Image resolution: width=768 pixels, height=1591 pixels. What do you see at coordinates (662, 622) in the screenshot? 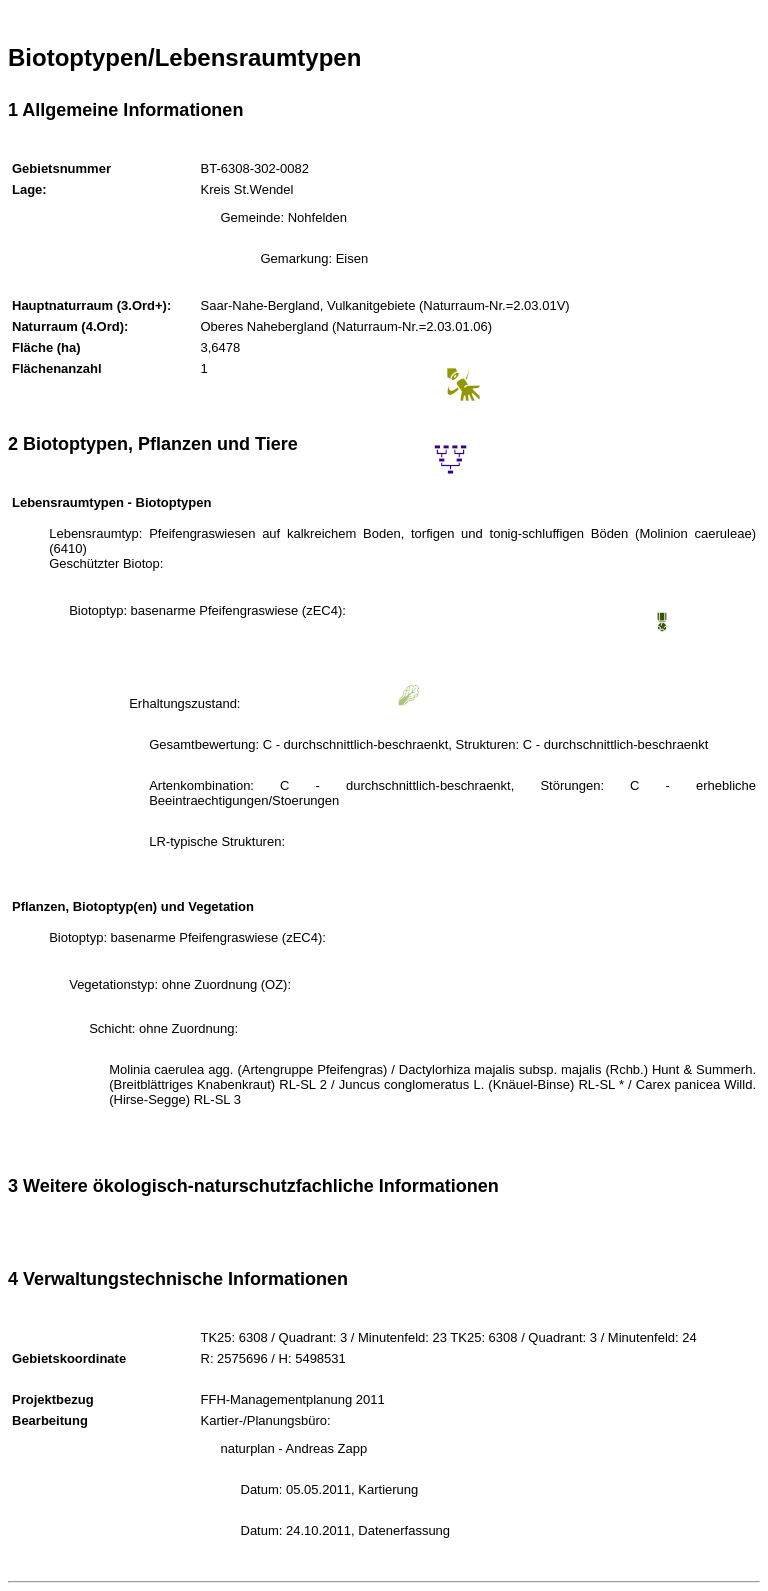
I see `view achievements or awards` at bounding box center [662, 622].